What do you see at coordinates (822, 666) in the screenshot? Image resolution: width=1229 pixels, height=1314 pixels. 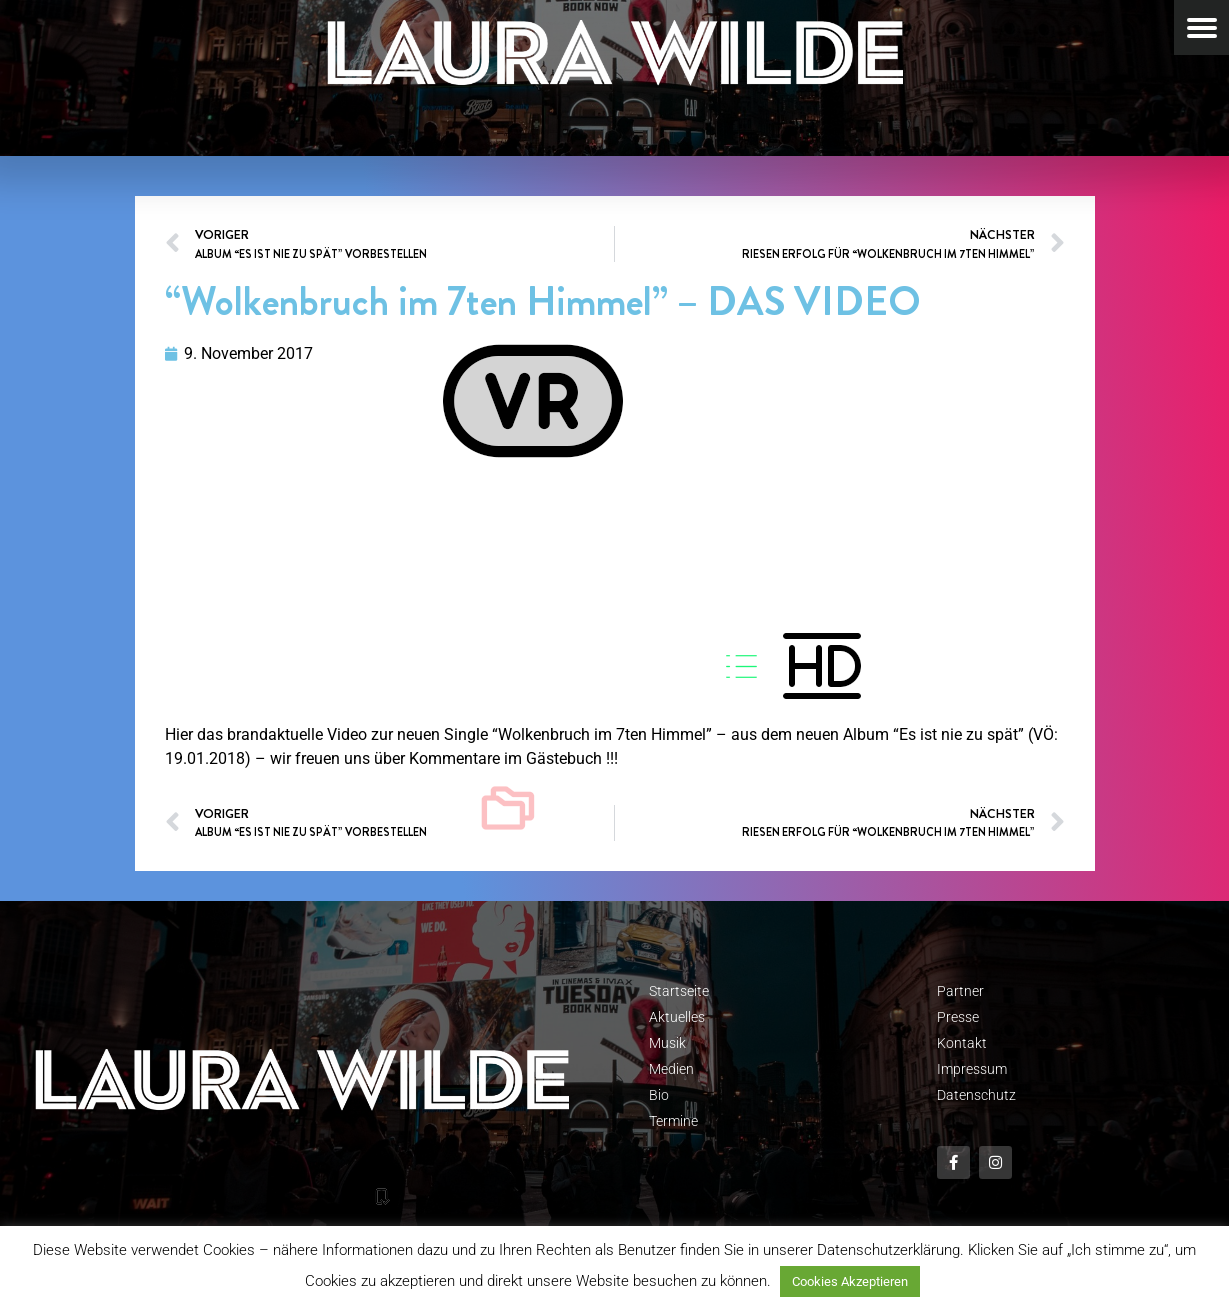 I see `indicates high-definition video quality` at bounding box center [822, 666].